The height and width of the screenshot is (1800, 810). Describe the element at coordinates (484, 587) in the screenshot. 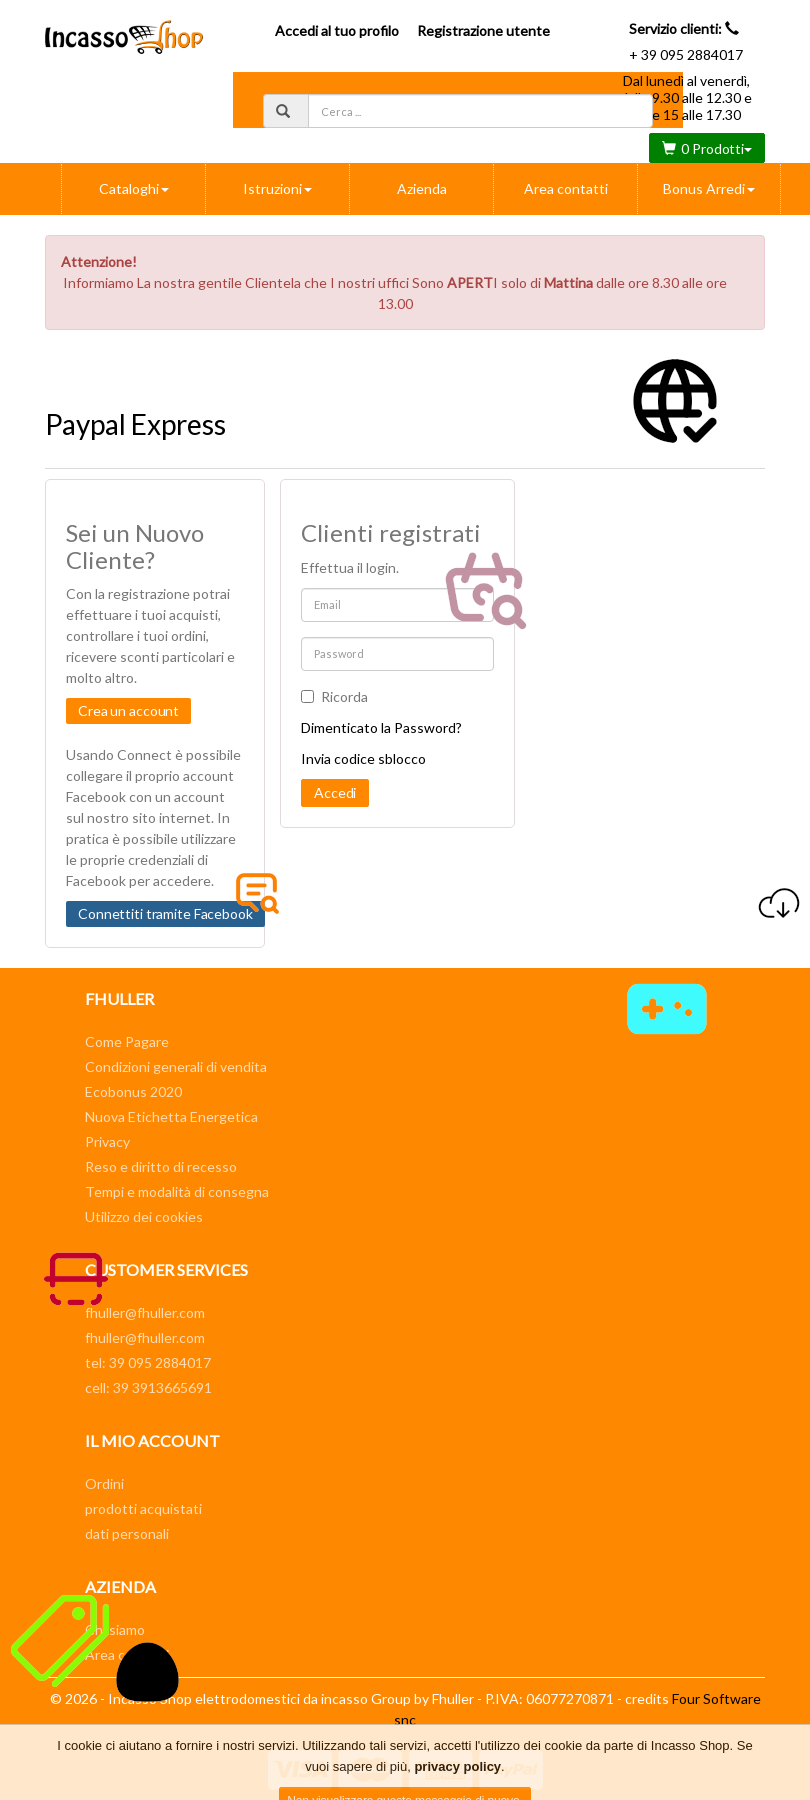

I see `search items in your shopping basket` at that location.